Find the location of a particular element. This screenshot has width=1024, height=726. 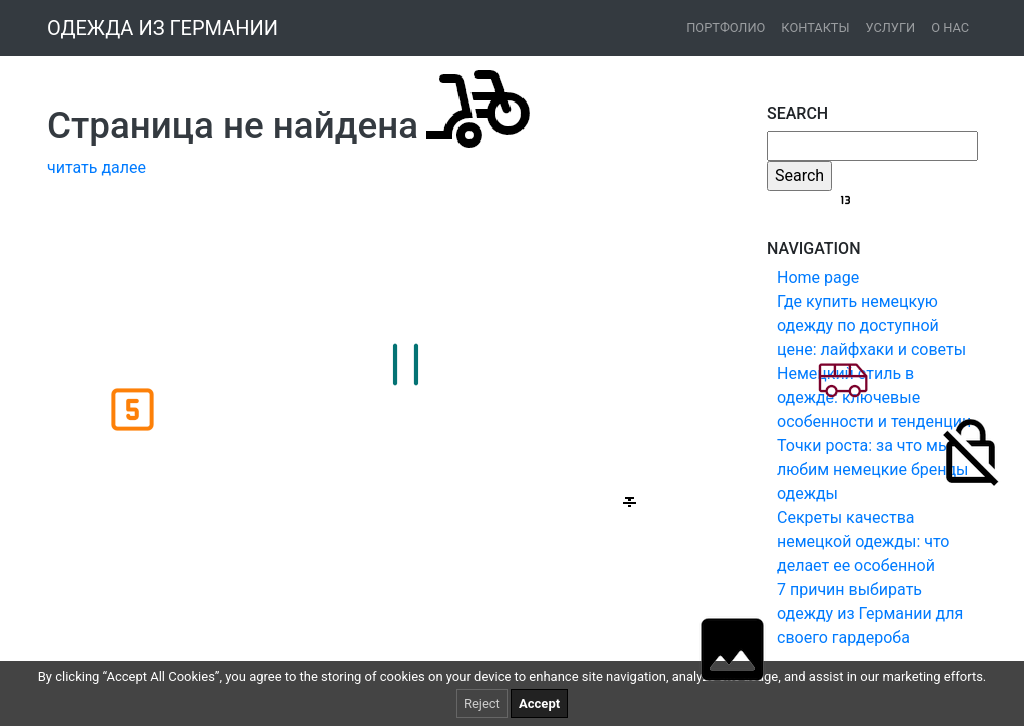

indicates an unencrypted or insecure email connection is located at coordinates (970, 452).